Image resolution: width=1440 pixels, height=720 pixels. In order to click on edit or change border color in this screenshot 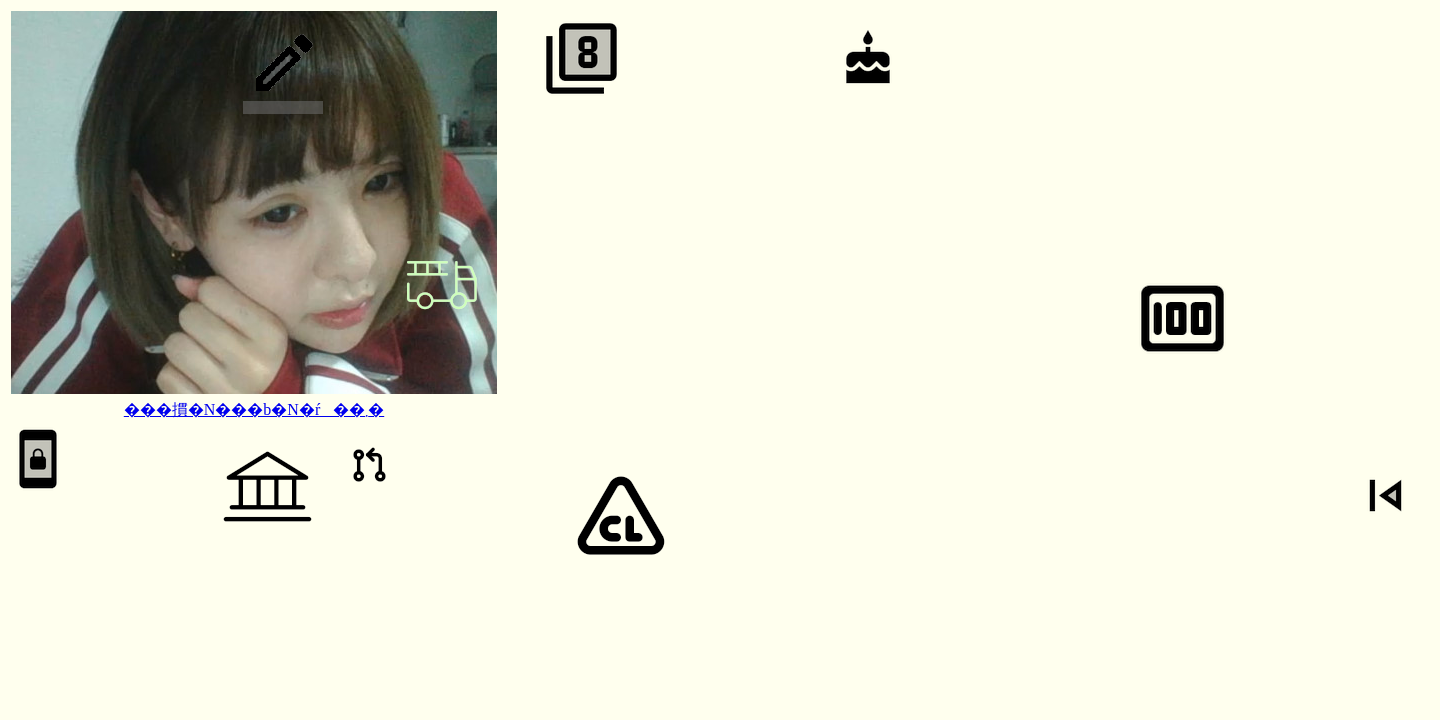, I will do `click(283, 74)`.